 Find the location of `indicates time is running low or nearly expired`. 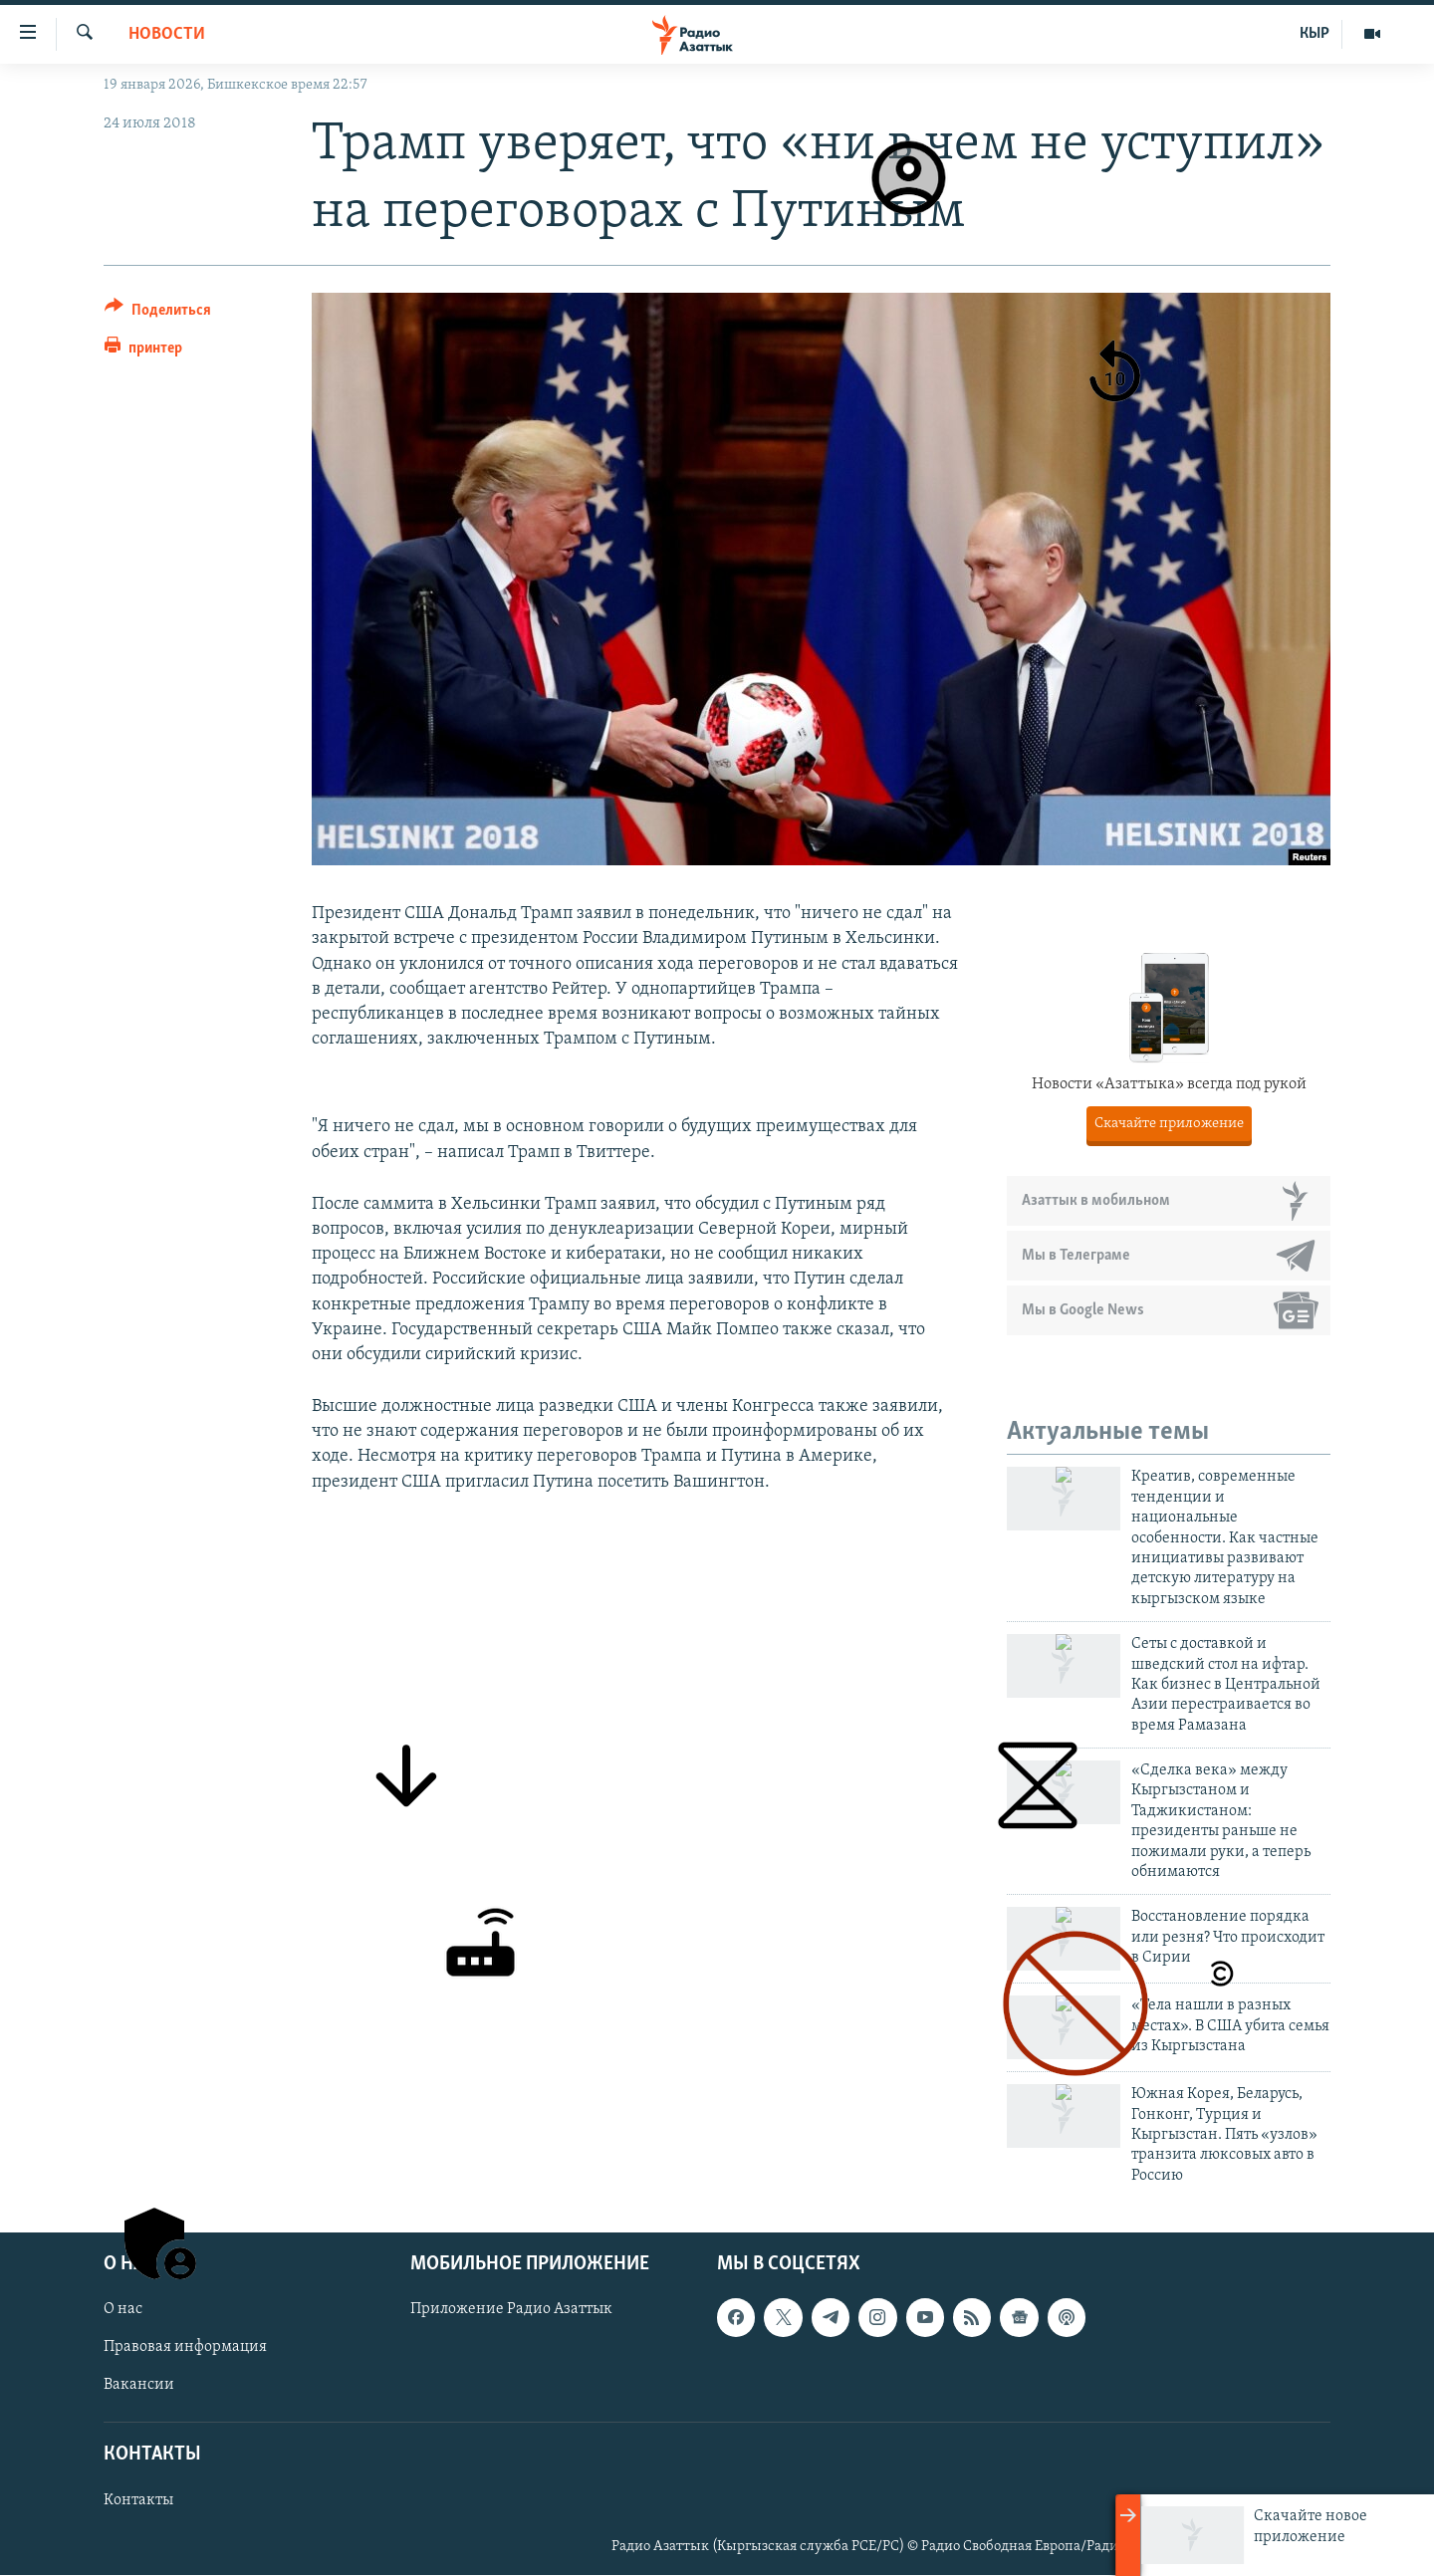

indicates time is running low or nearly expired is located at coordinates (1038, 1785).